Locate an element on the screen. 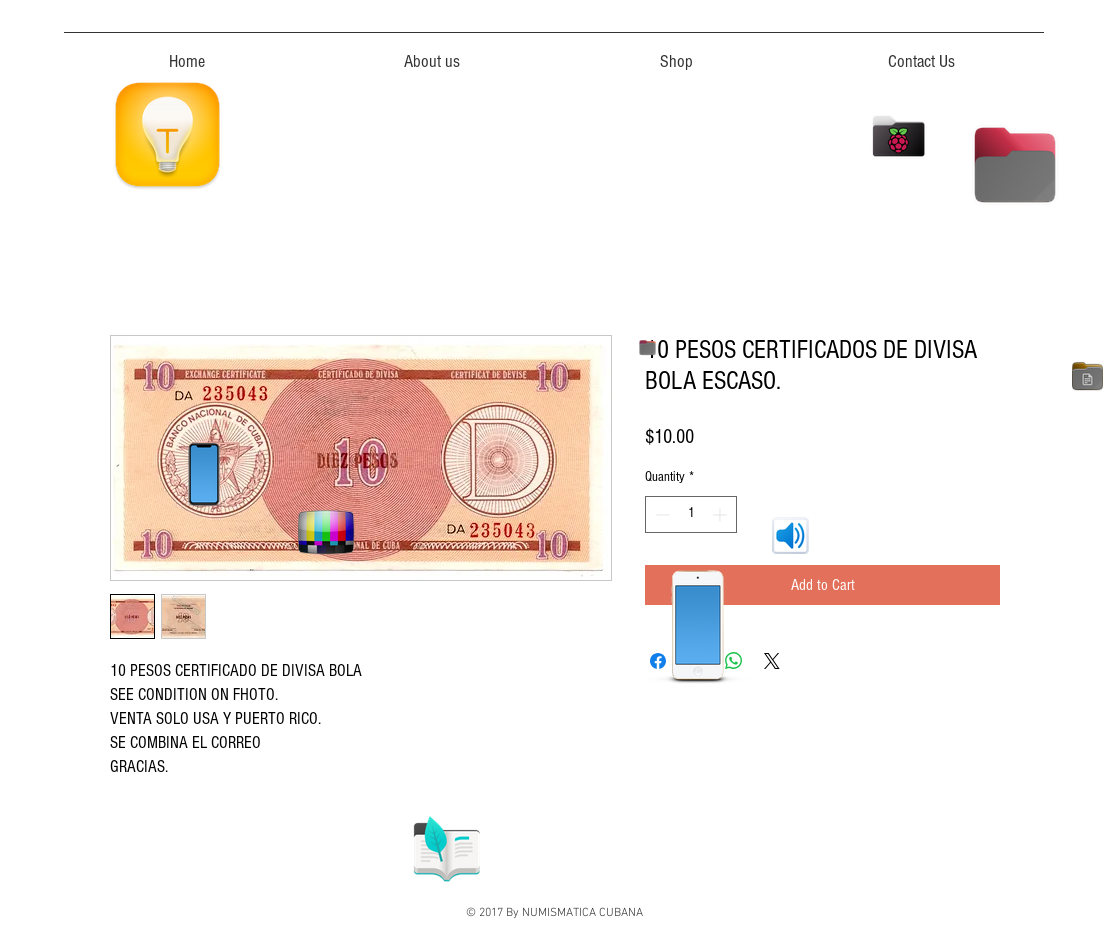  open the Tips app for helpful hints and tutorials is located at coordinates (167, 134).